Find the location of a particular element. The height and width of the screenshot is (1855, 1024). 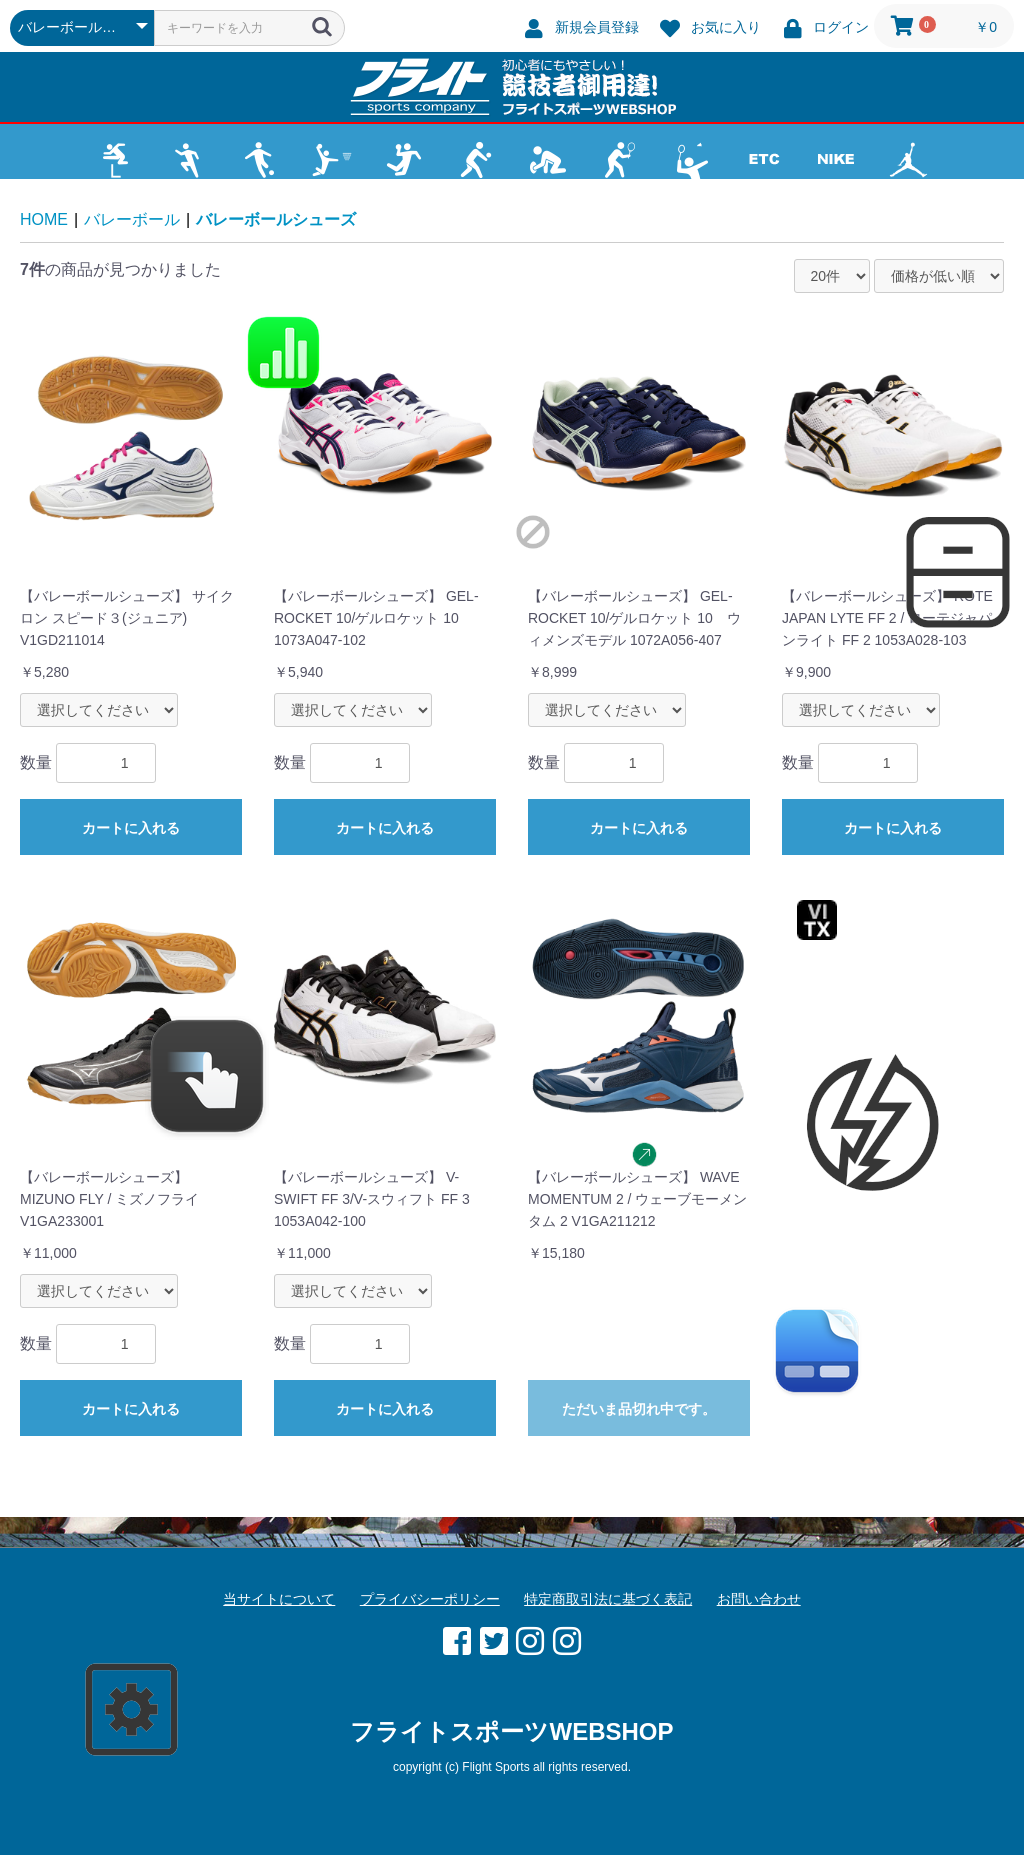

switch to Vietnamese Telex input method is located at coordinates (817, 920).